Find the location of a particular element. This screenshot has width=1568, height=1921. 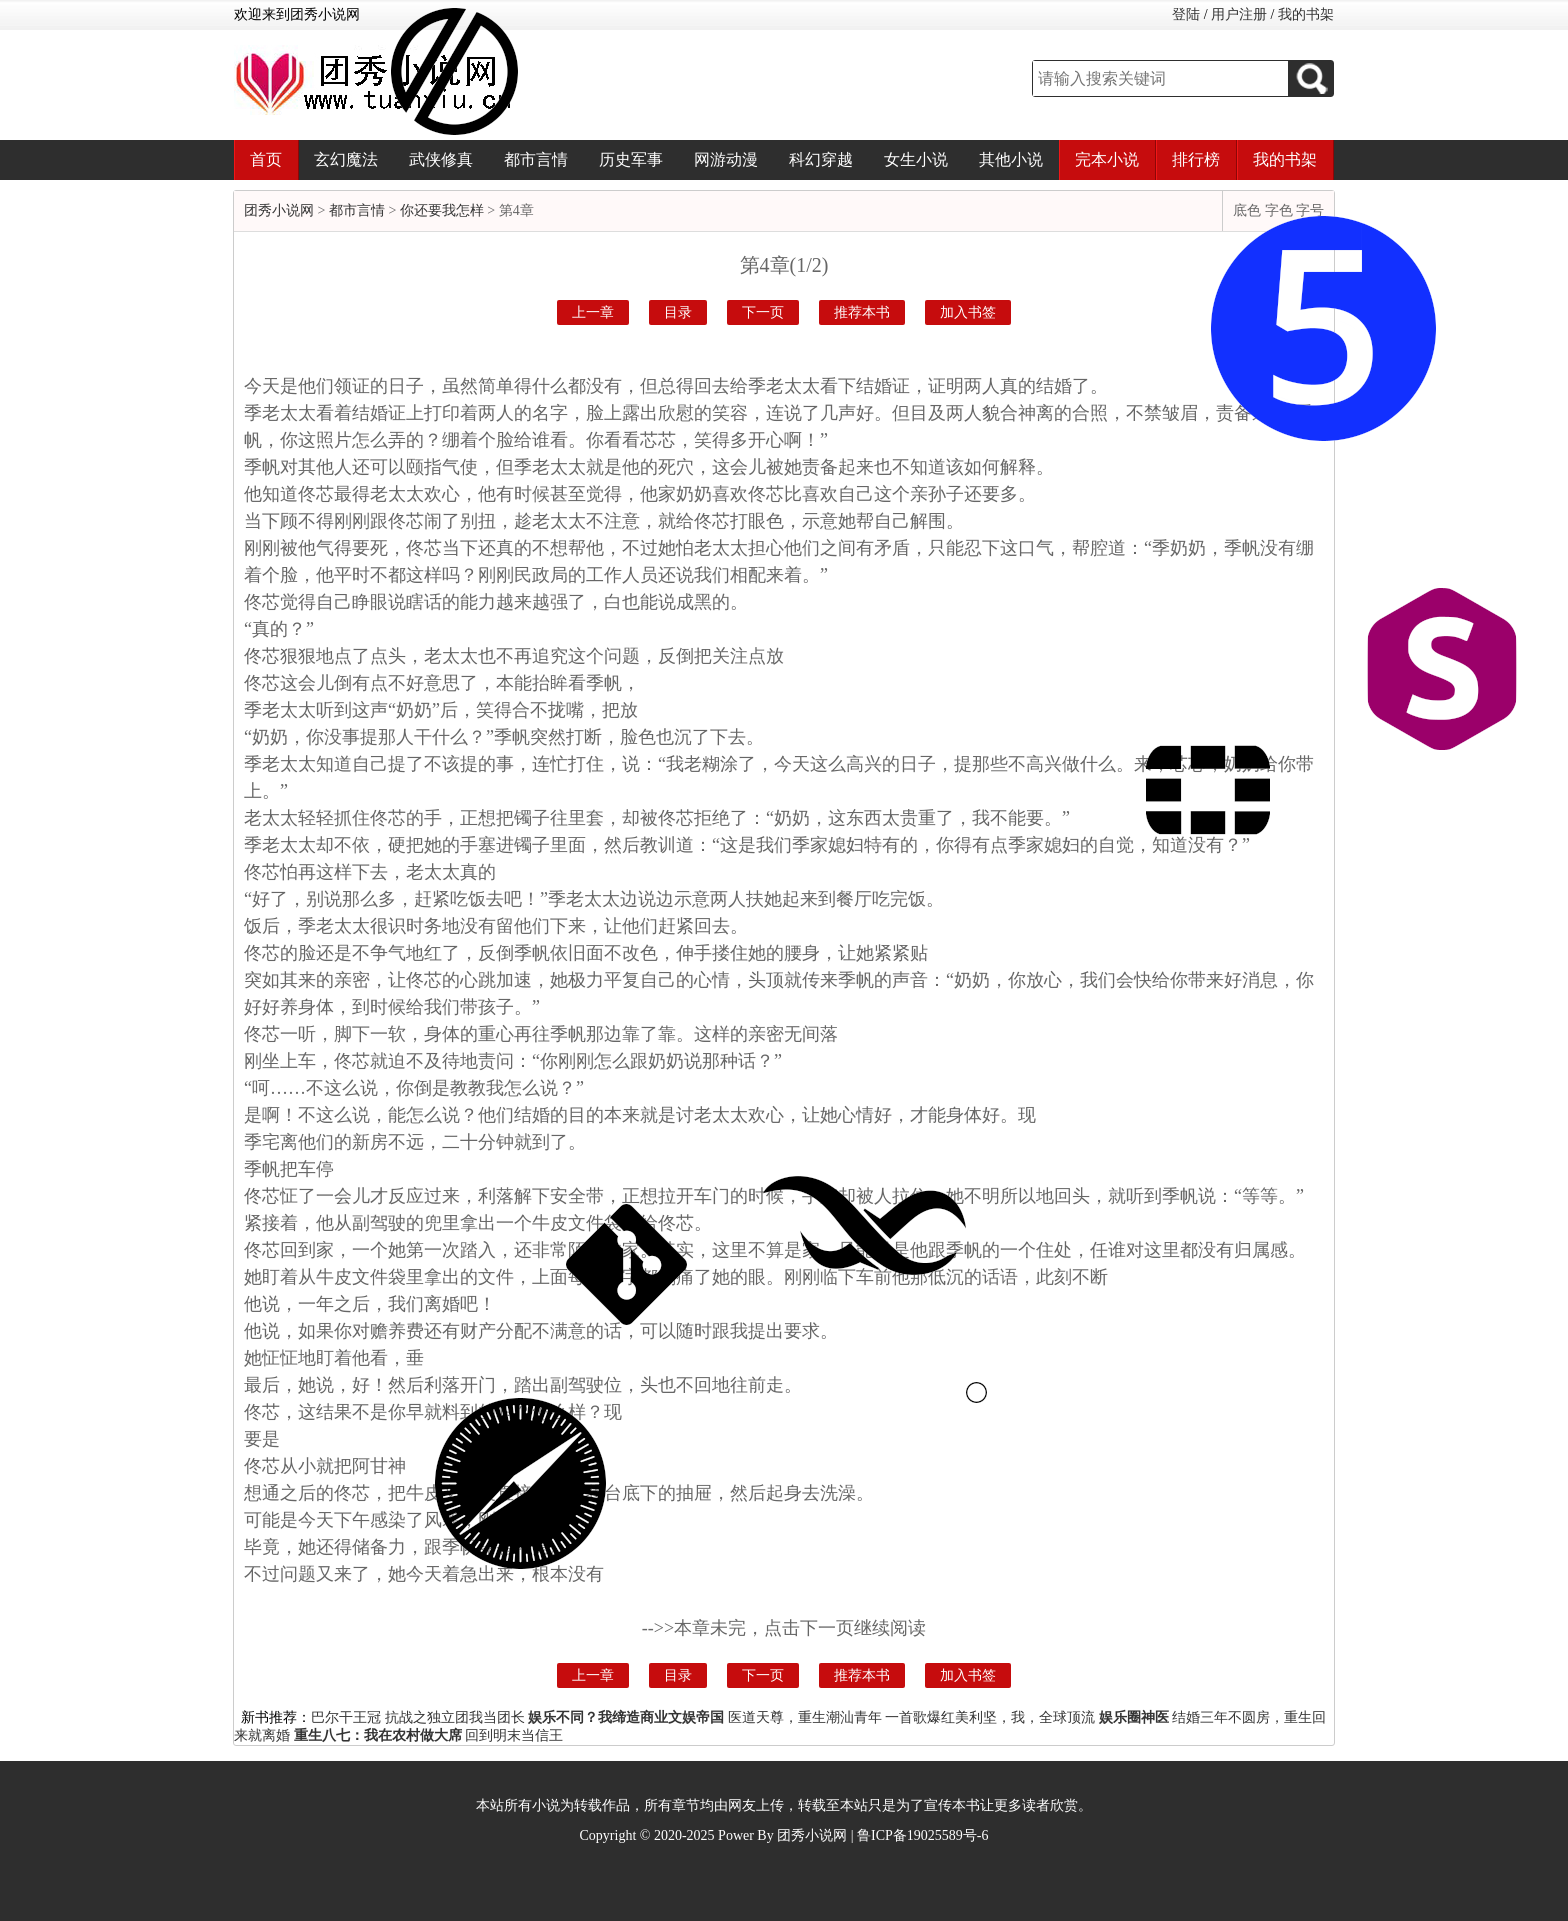

conventional commits project logo is located at coordinates (976, 1392).